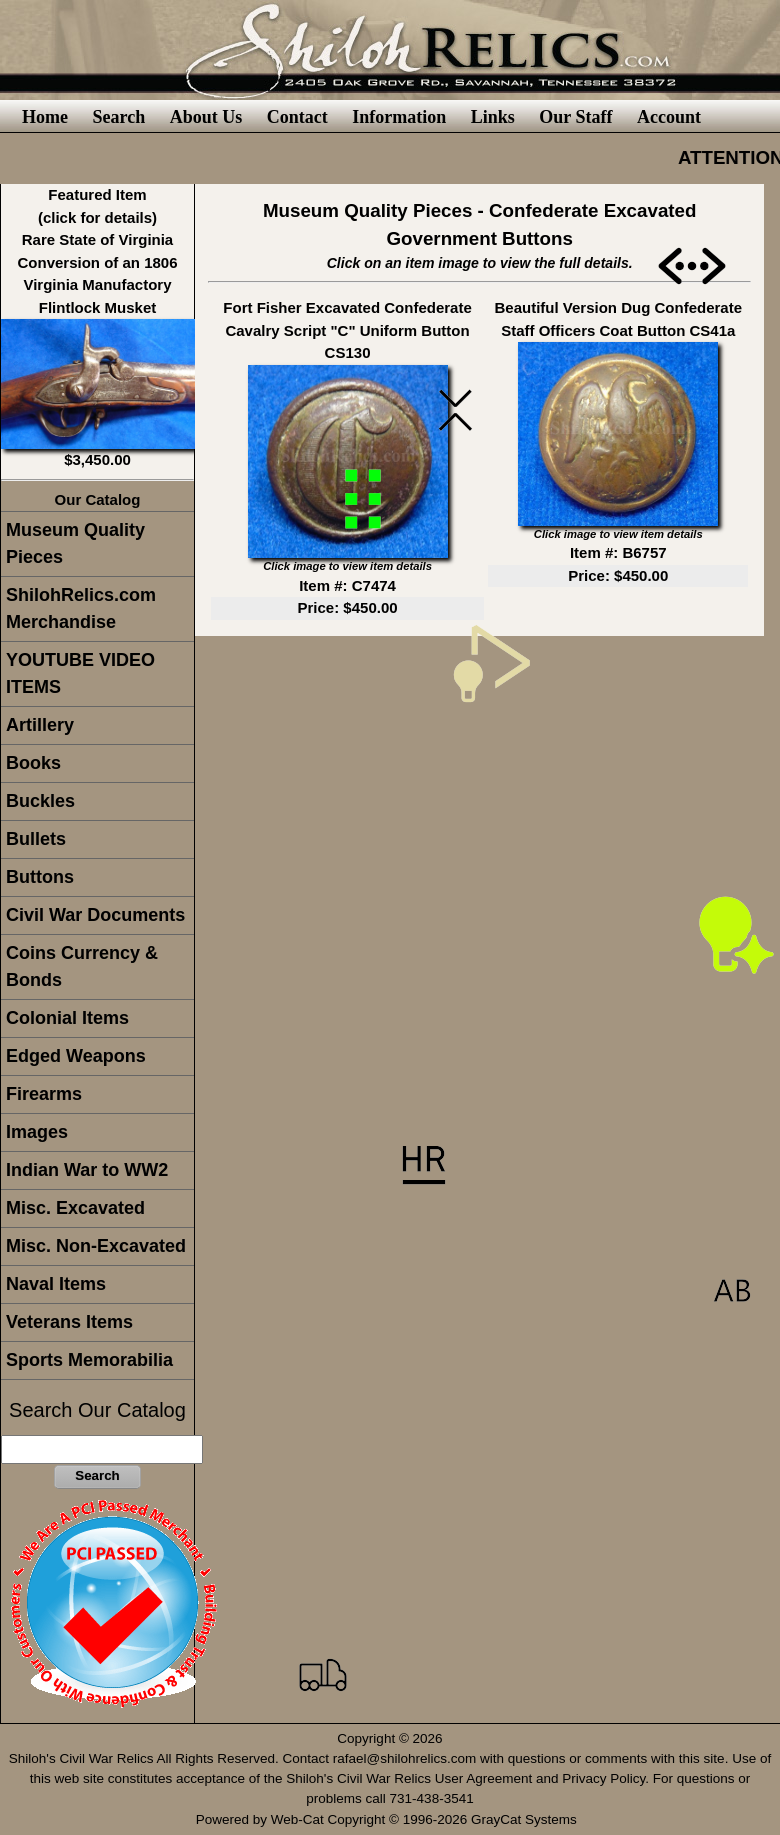 Image resolution: width=780 pixels, height=1835 pixels. What do you see at coordinates (734, 937) in the screenshot?
I see `access AI-powered suggestions or insights` at bounding box center [734, 937].